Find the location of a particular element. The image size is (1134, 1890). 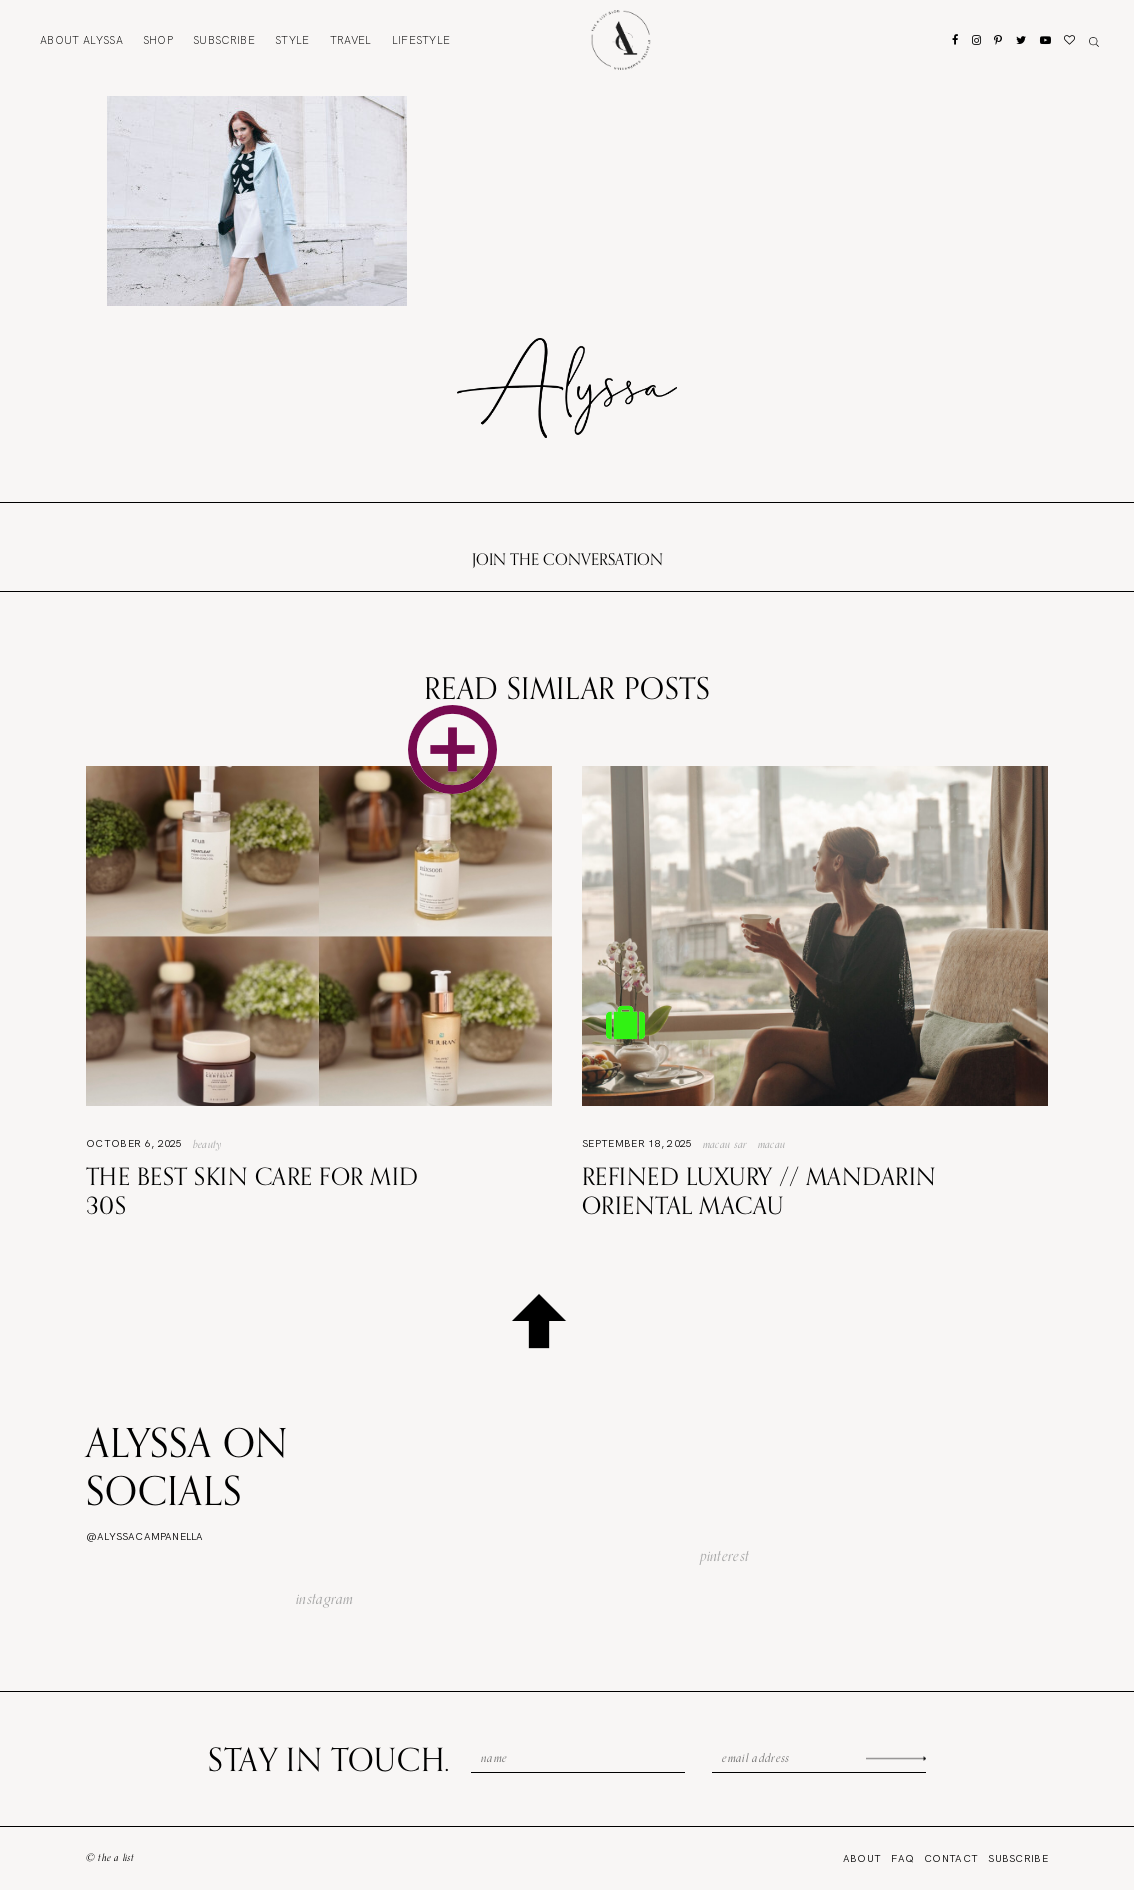

scroll to top of page is located at coordinates (539, 1321).